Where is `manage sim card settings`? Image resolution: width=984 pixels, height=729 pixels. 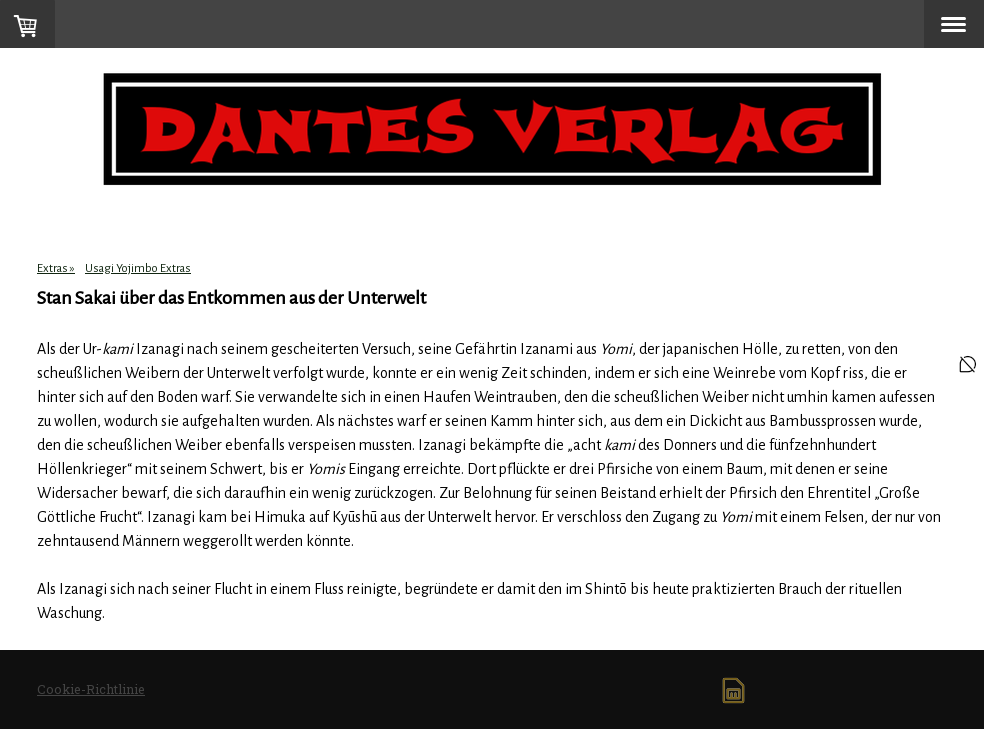
manage sim card settings is located at coordinates (733, 690).